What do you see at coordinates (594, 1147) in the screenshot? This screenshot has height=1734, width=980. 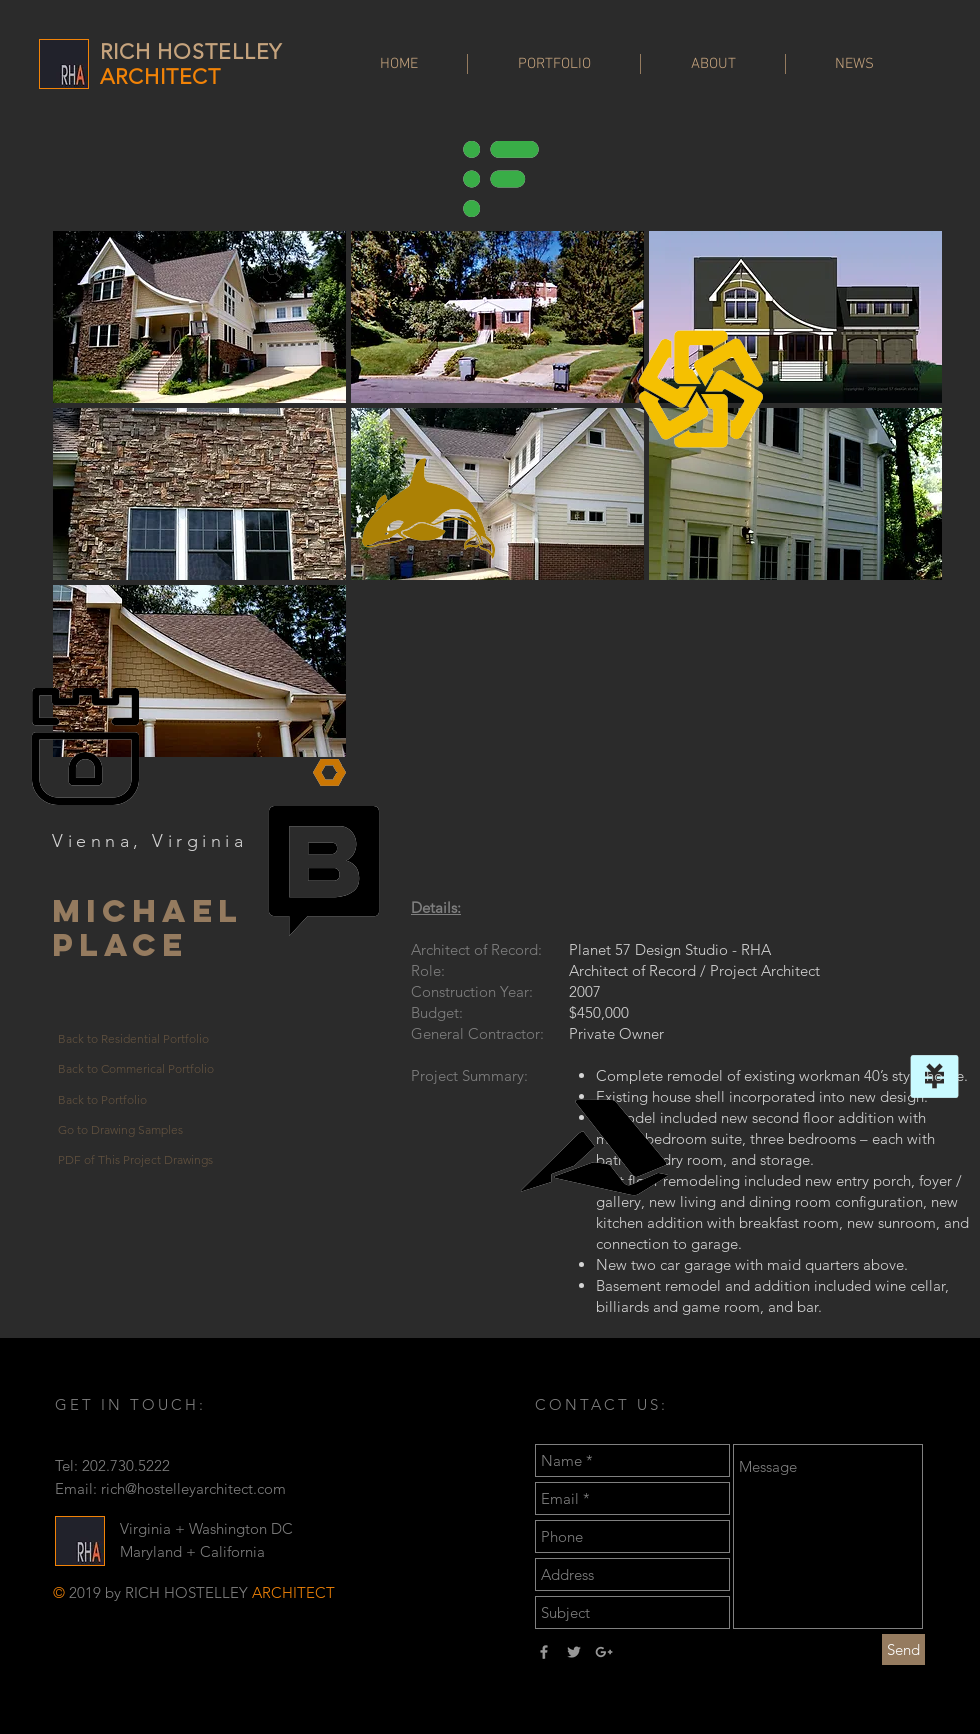 I see `accusoft company logo` at bounding box center [594, 1147].